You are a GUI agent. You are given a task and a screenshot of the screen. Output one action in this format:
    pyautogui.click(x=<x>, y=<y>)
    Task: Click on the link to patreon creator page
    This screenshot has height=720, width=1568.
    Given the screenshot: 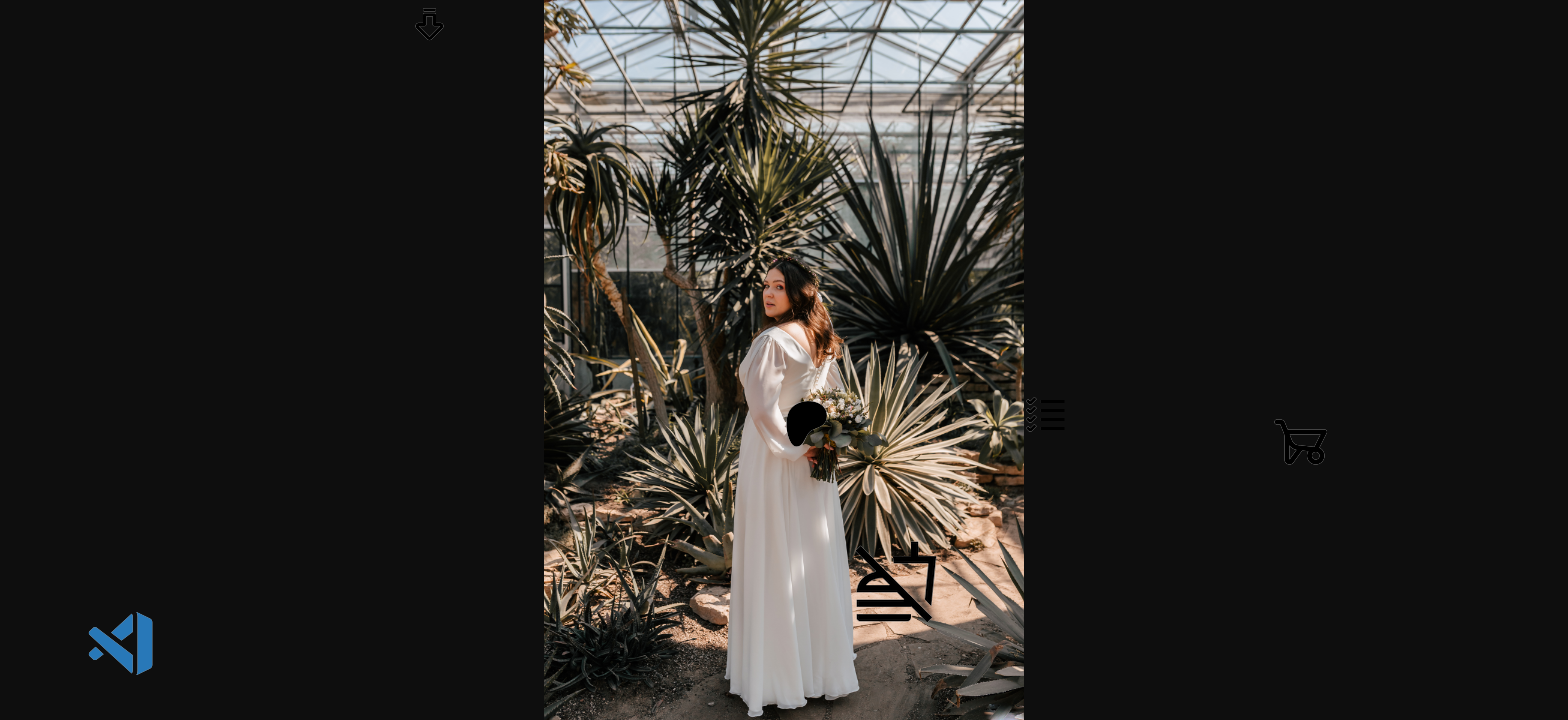 What is the action you would take?
    pyautogui.click(x=805, y=423)
    